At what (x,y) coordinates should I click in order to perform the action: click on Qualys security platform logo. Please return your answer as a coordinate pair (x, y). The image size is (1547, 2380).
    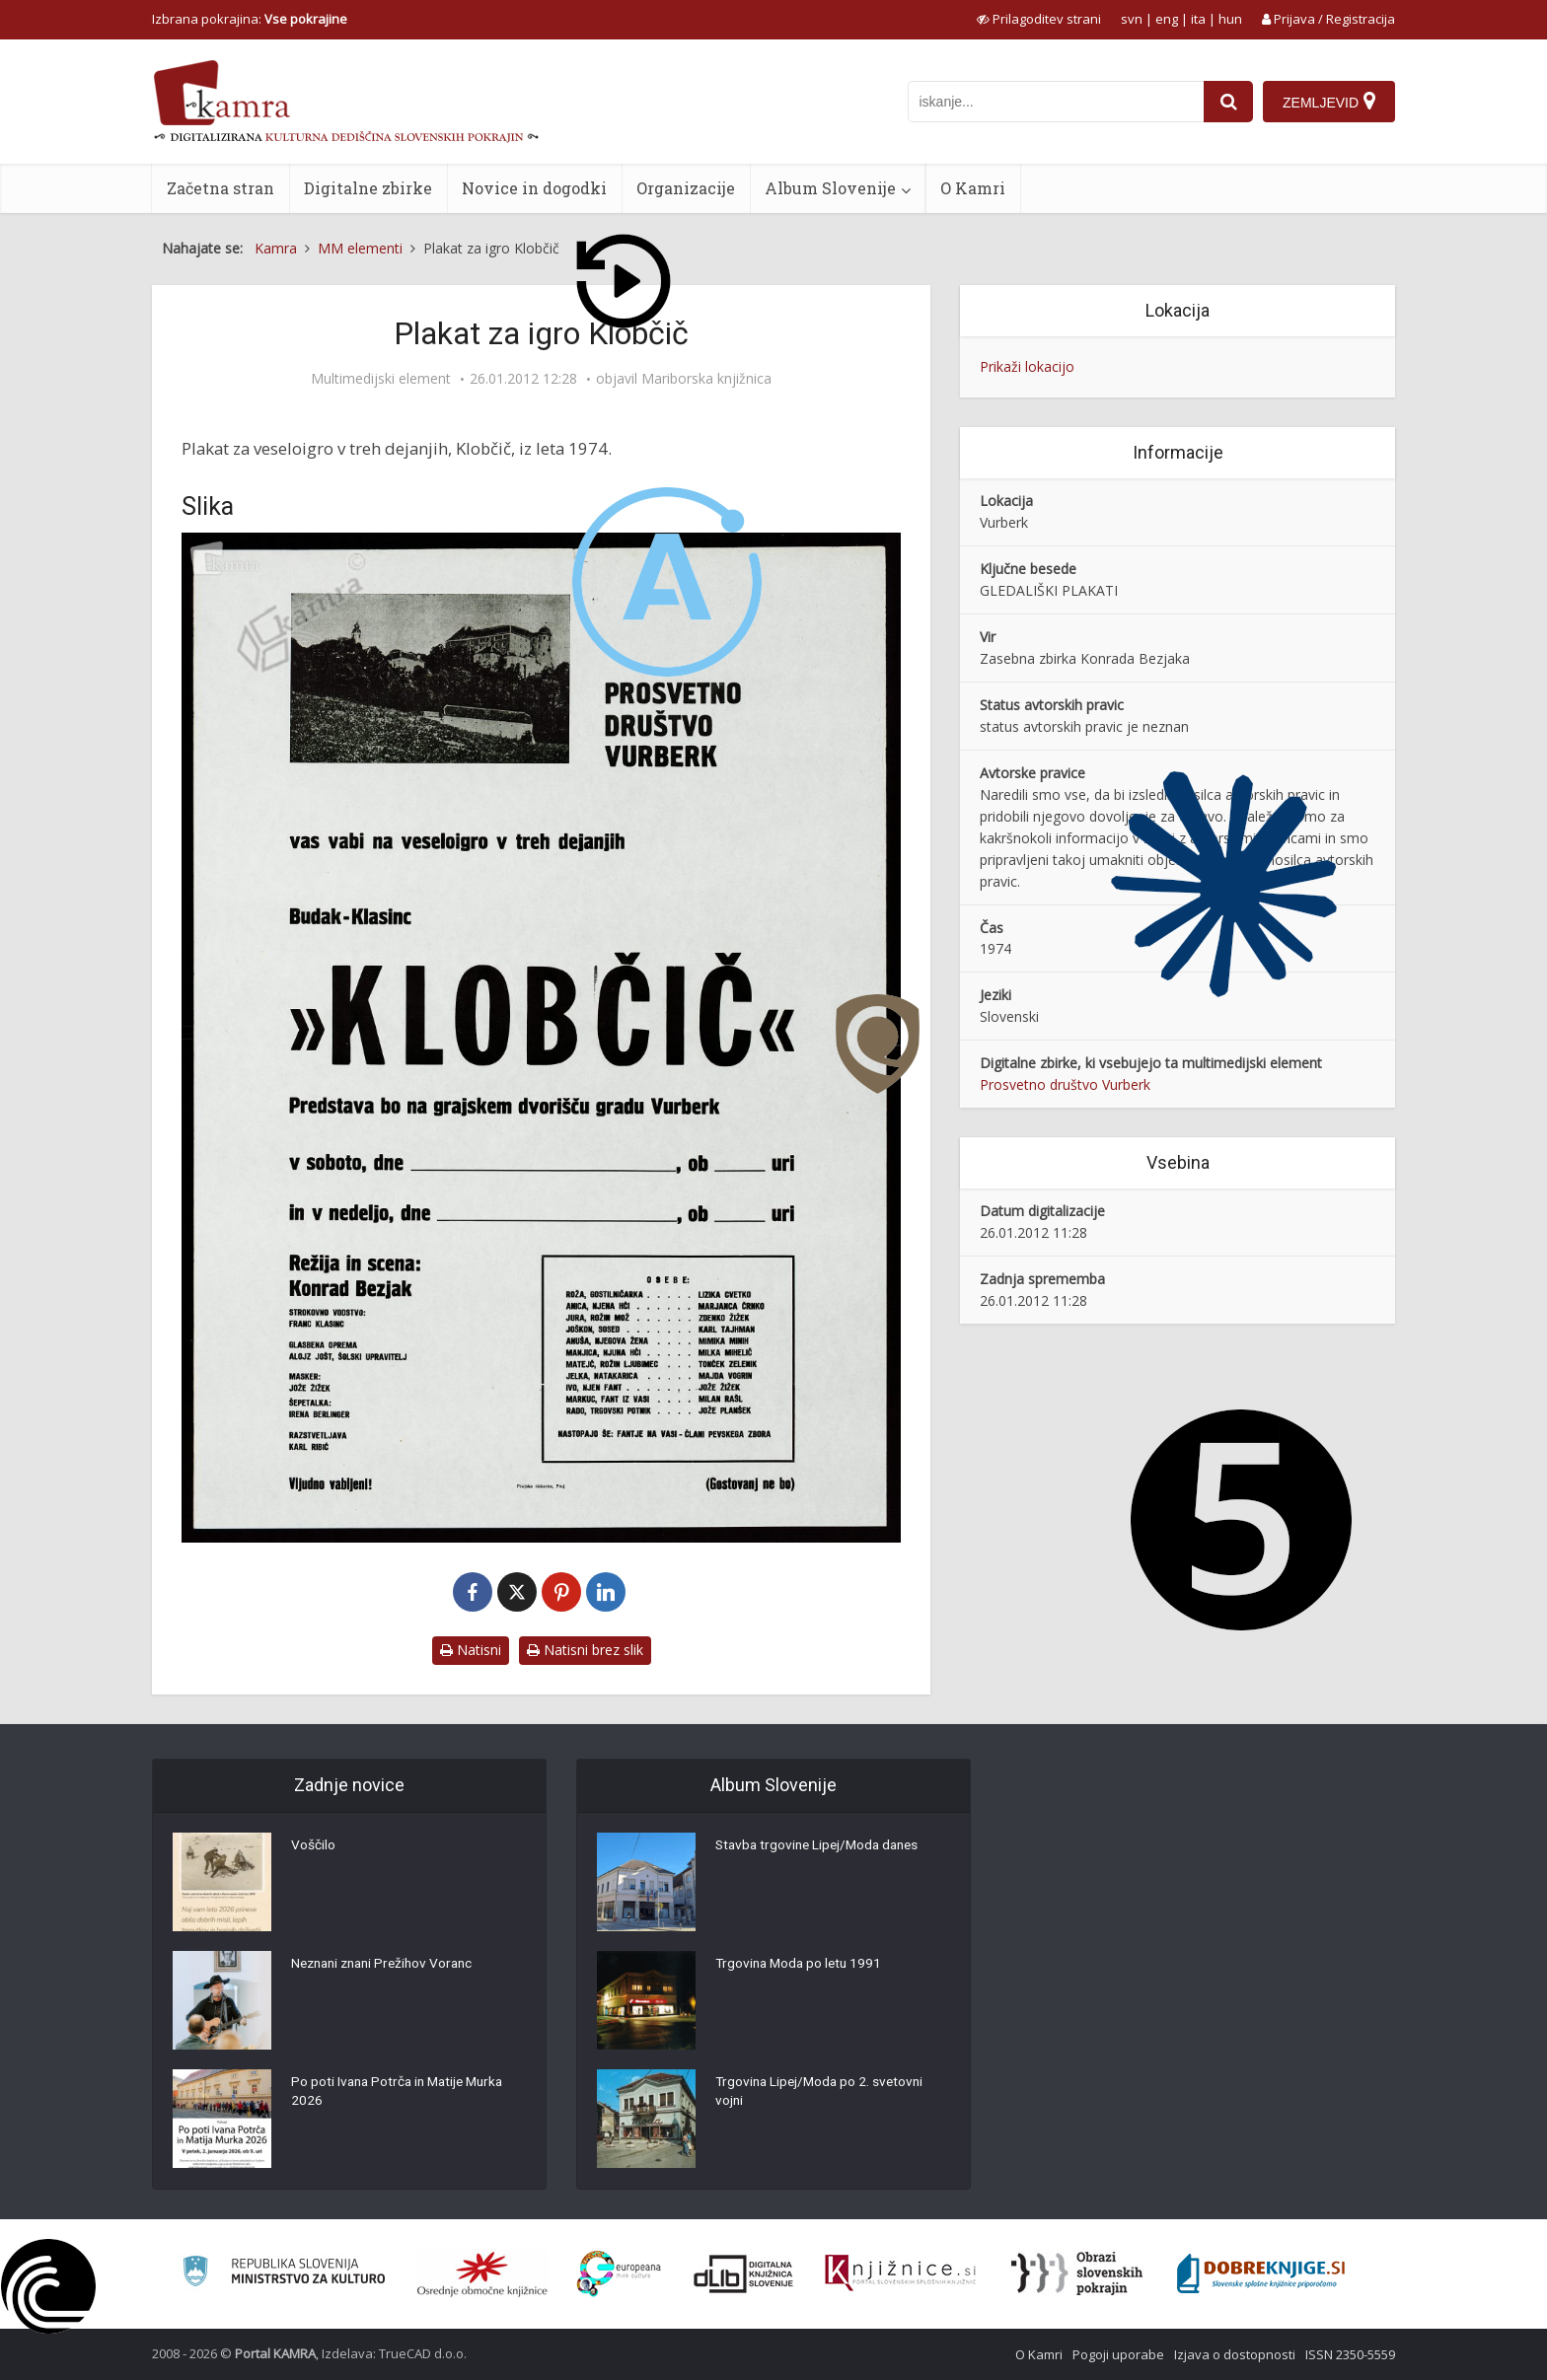
    Looking at the image, I should click on (877, 1044).